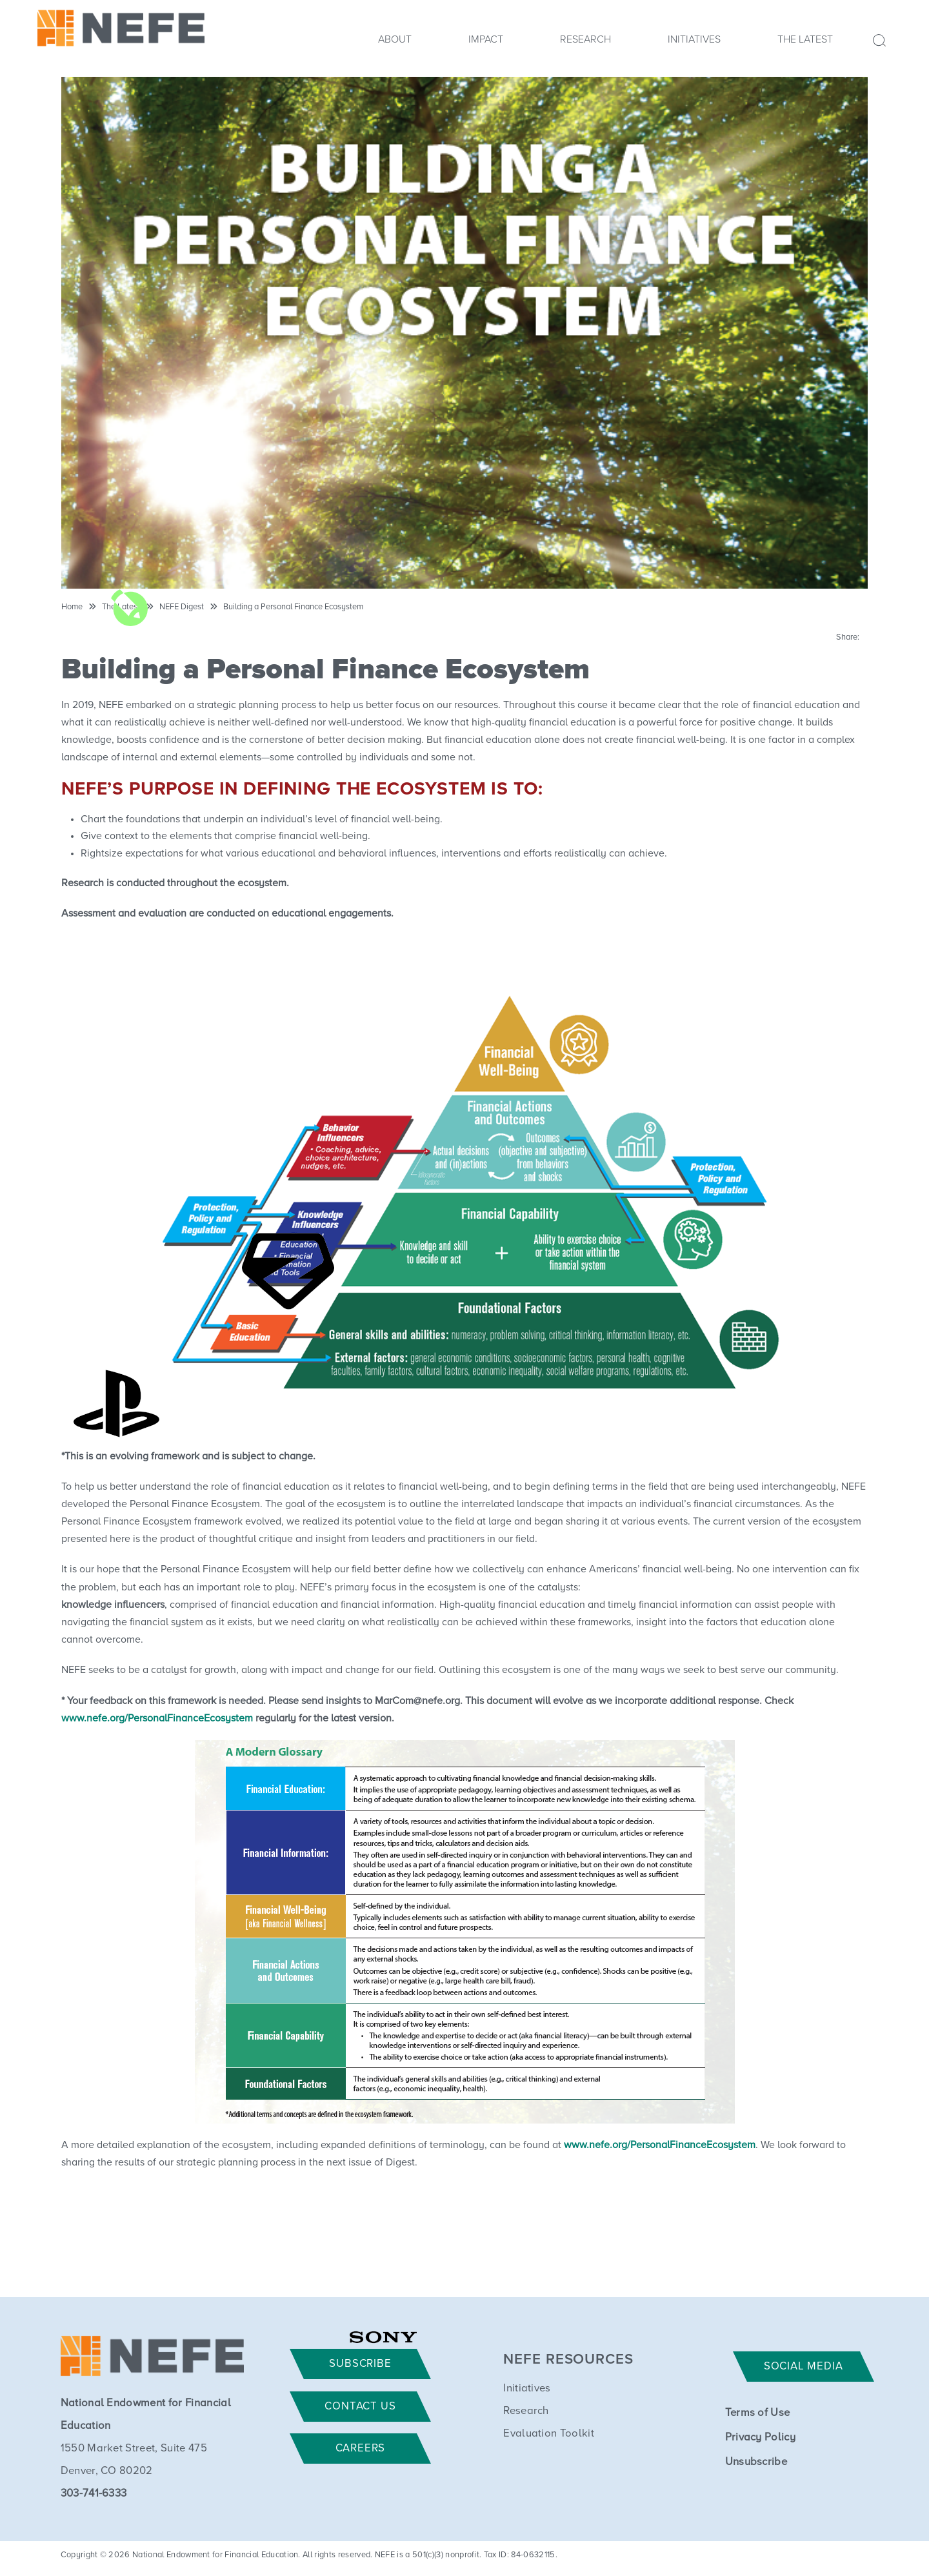  I want to click on sony brand or product identifier, so click(383, 2337).